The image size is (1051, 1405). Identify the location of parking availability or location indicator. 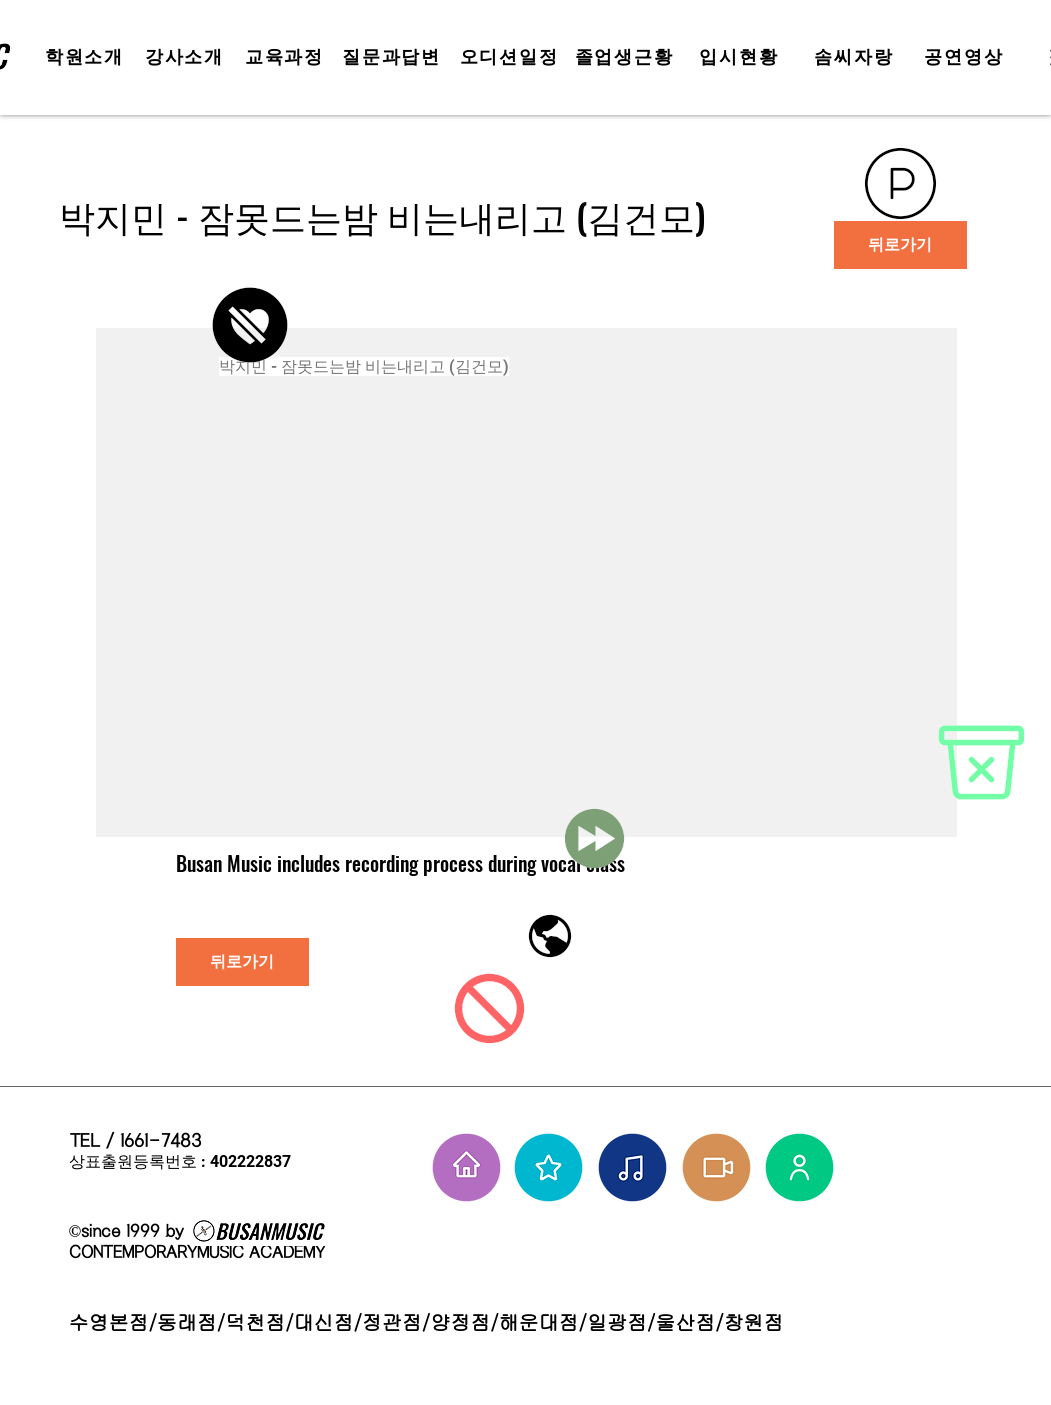
(900, 183).